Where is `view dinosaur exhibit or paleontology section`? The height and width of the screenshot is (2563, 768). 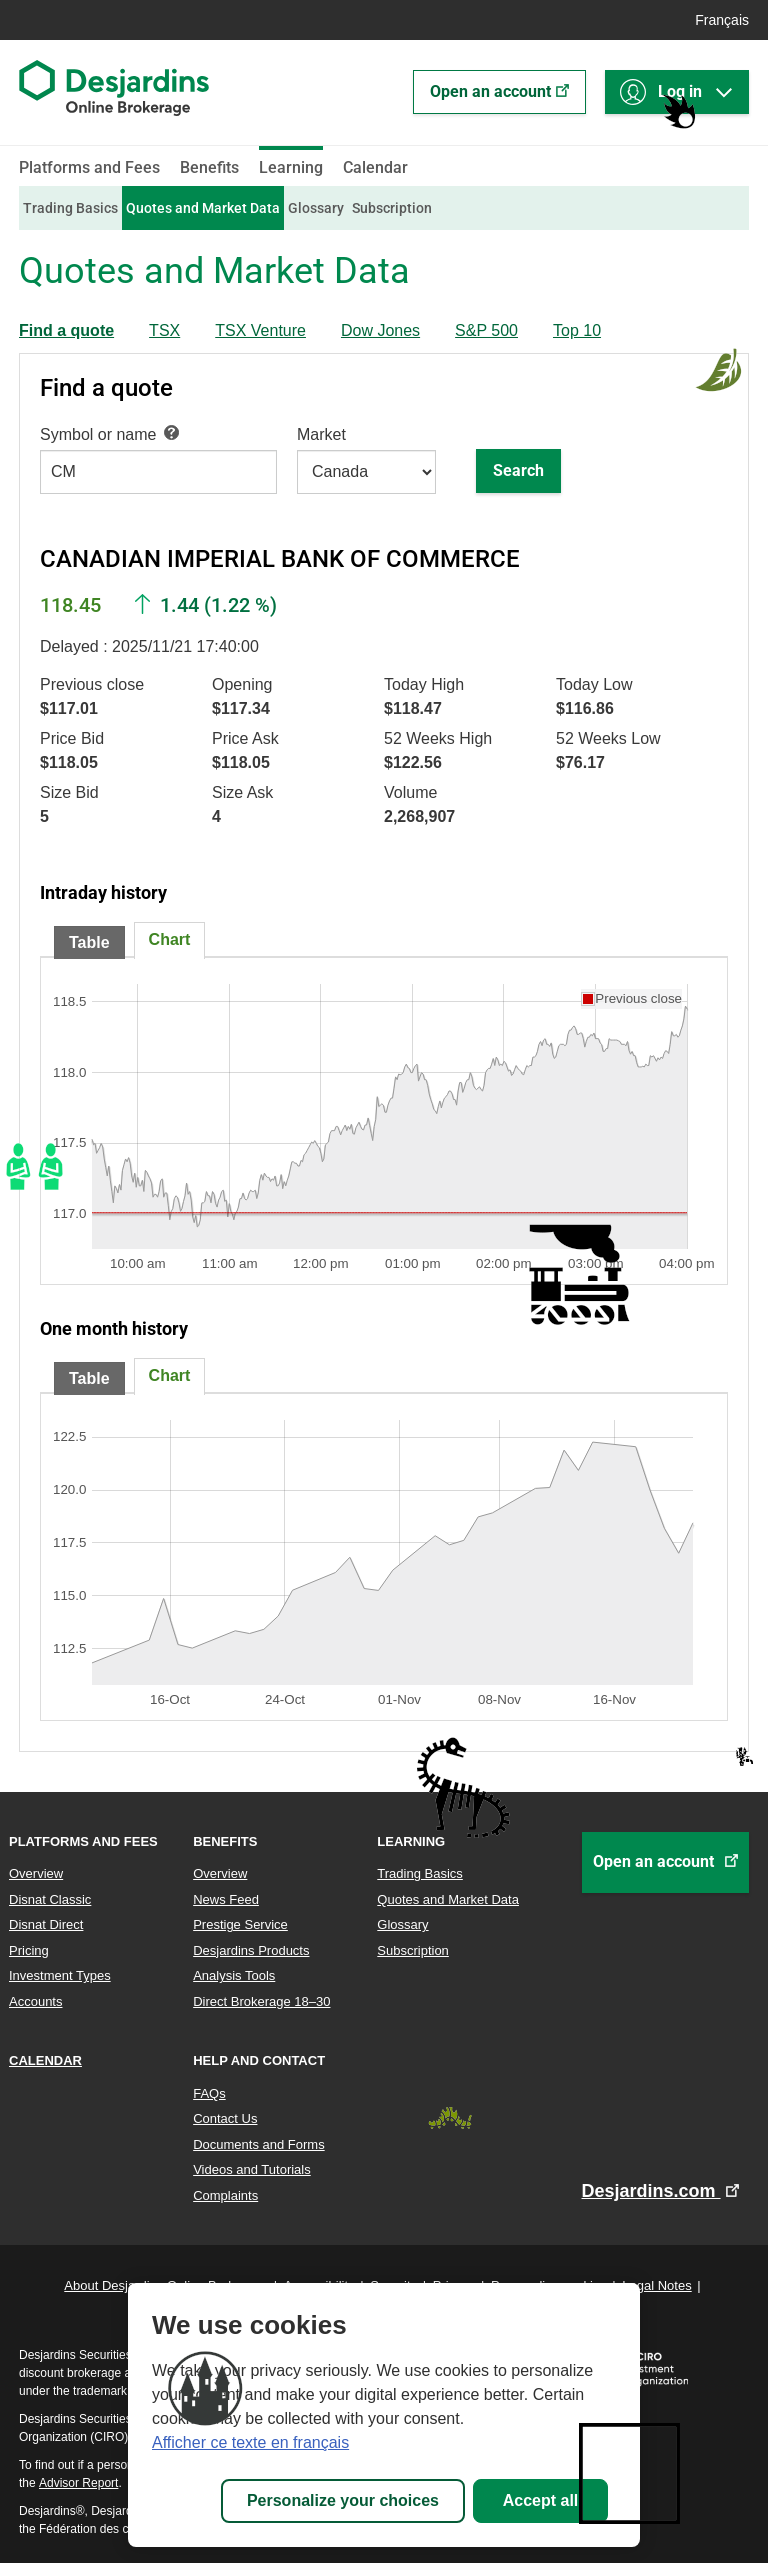 view dinosaur exhibit or paleontology section is located at coordinates (462, 1788).